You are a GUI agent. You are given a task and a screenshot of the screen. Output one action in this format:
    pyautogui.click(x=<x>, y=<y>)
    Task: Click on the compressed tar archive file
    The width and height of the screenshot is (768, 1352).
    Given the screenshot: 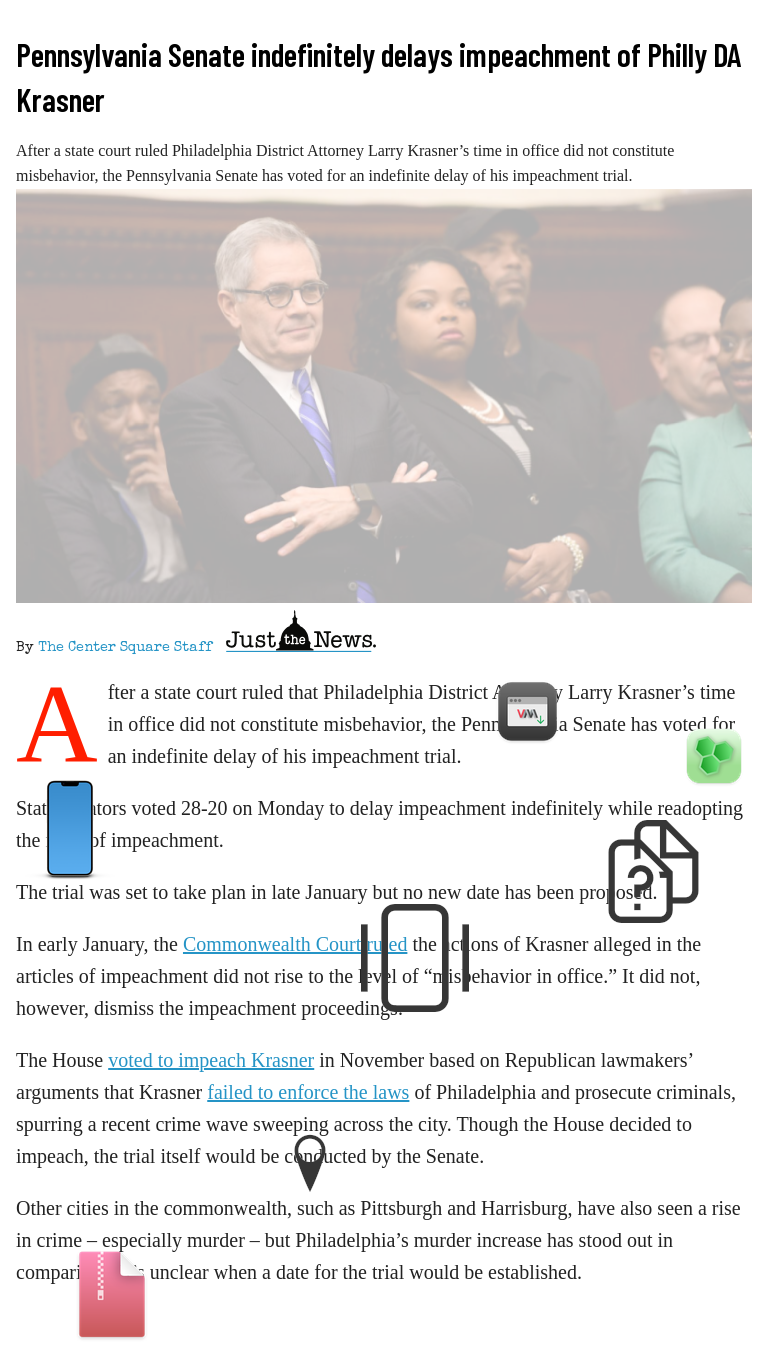 What is the action you would take?
    pyautogui.click(x=112, y=1296)
    